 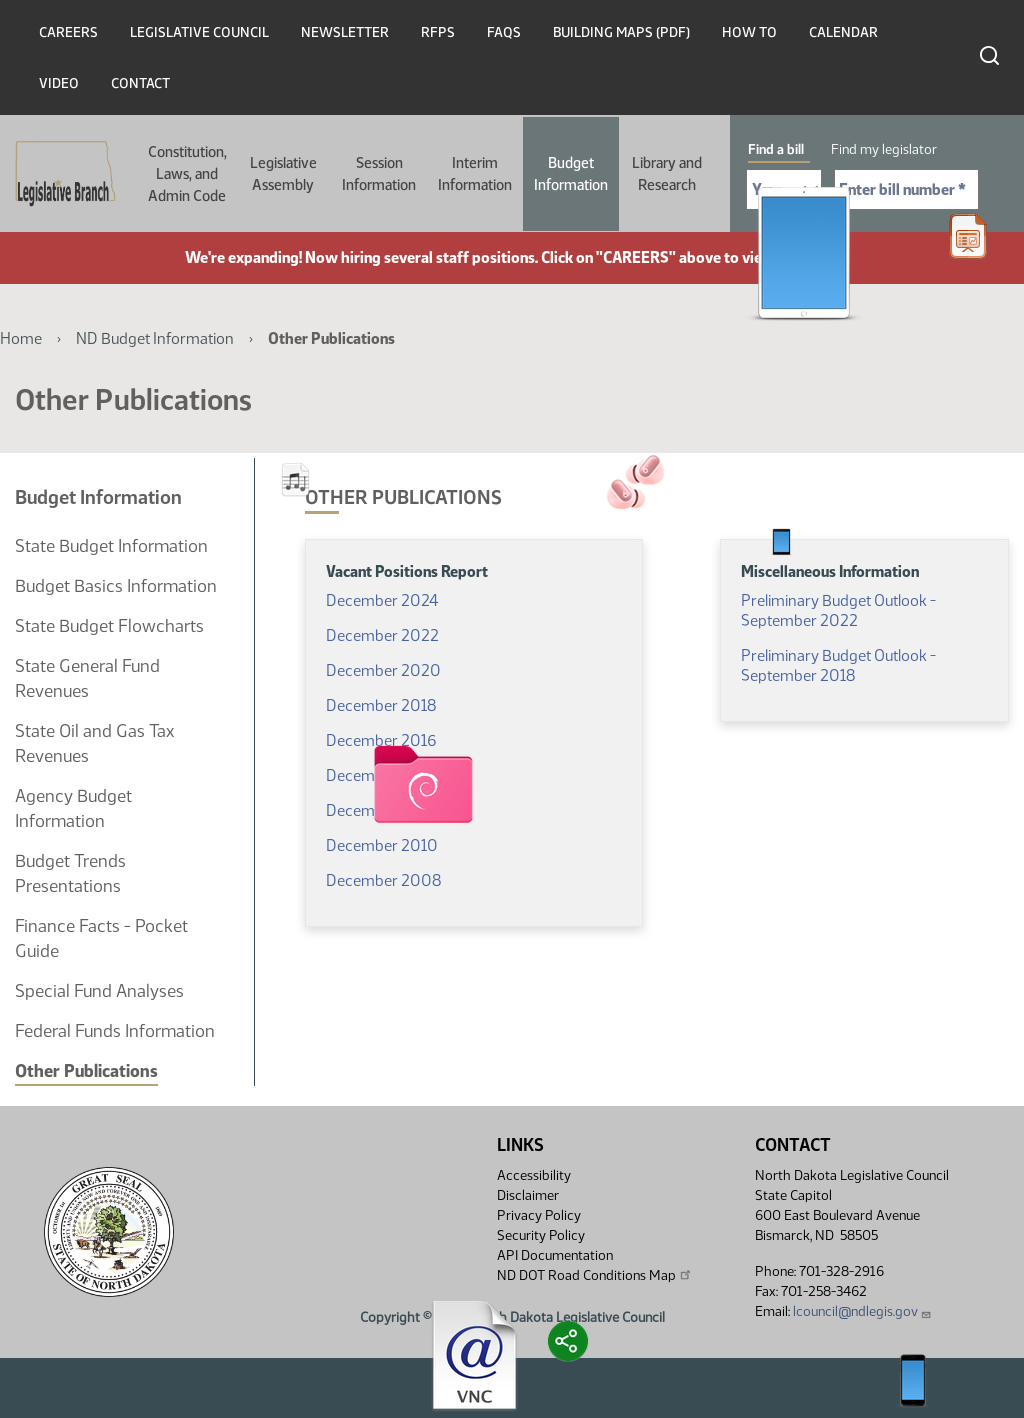 What do you see at coordinates (635, 482) in the screenshot?
I see `connect to beats wireless earbuds` at bounding box center [635, 482].